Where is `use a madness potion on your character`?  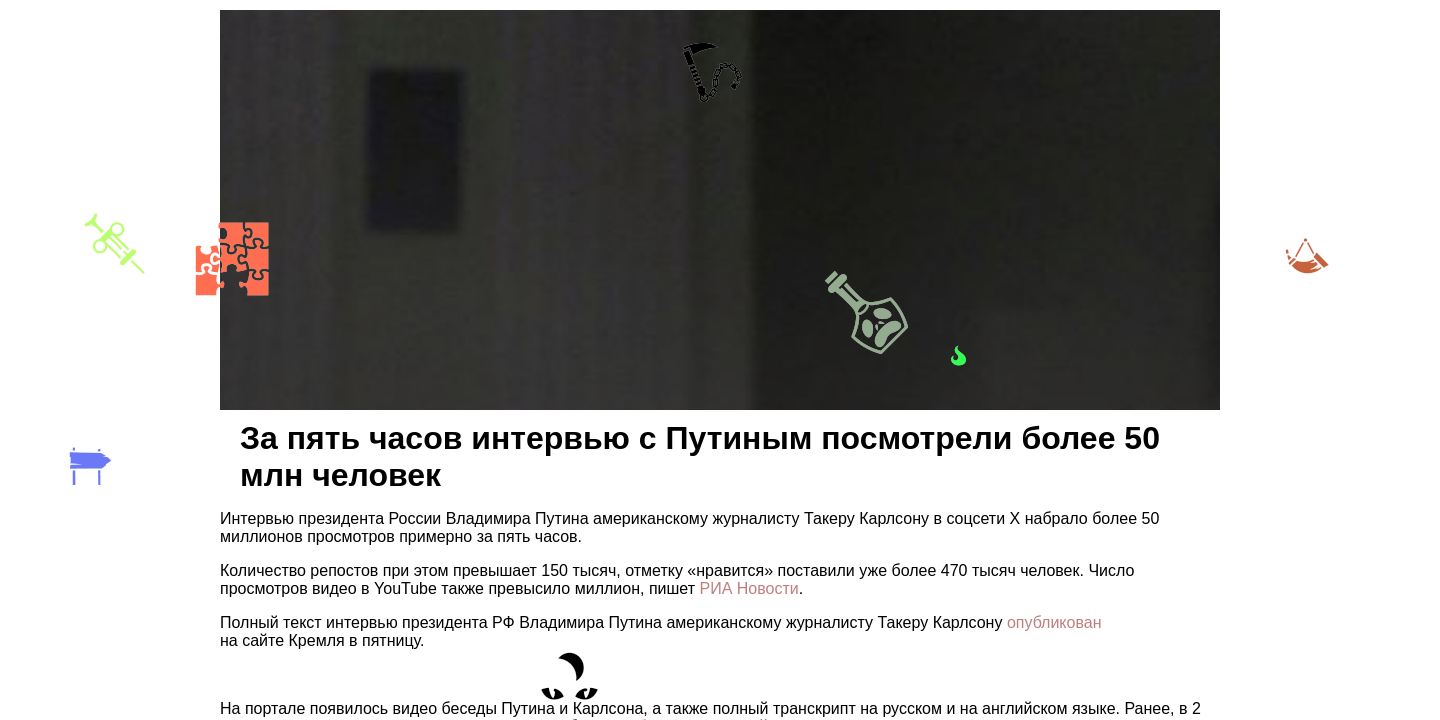 use a madness potion on your character is located at coordinates (866, 312).